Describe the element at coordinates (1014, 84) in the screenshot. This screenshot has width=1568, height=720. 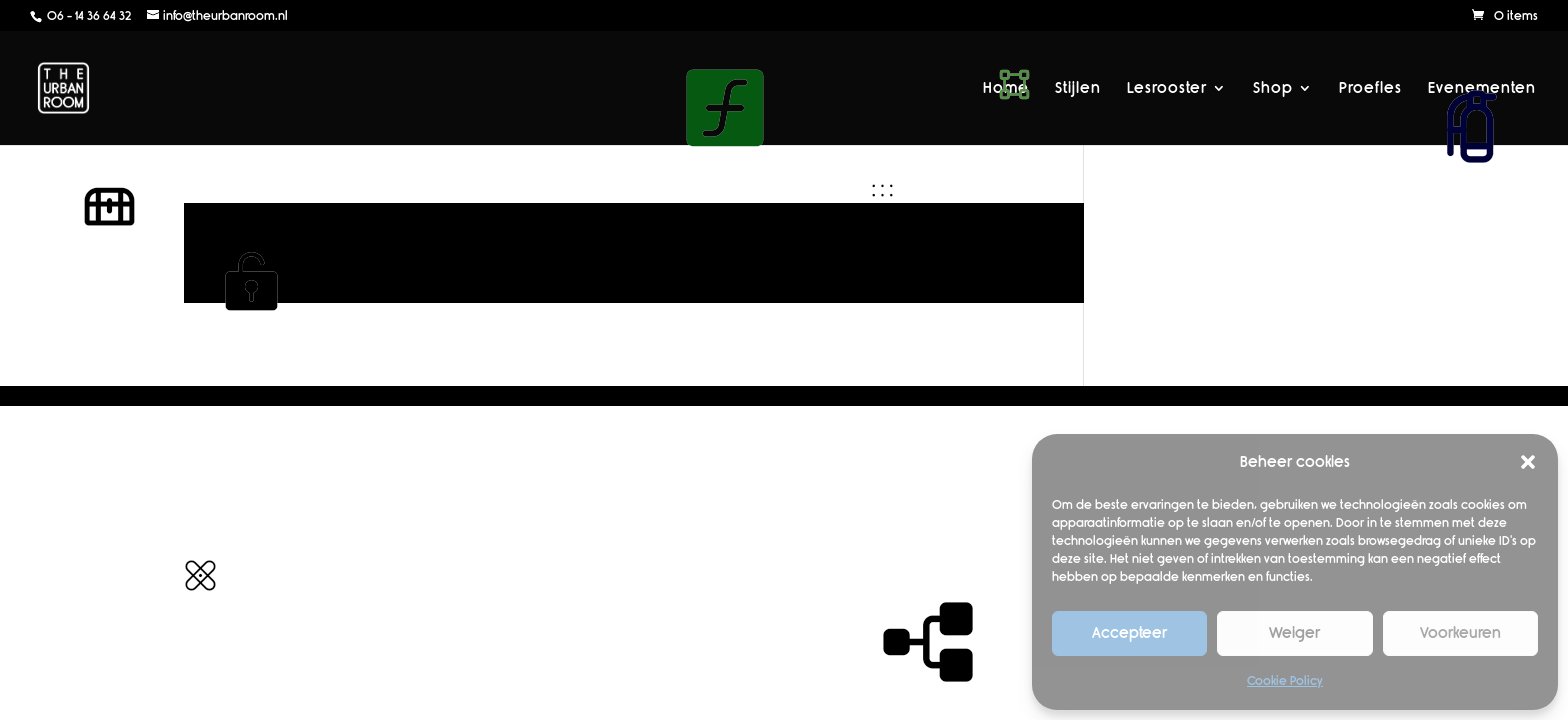
I see `select or resize an object's boundaries` at that location.